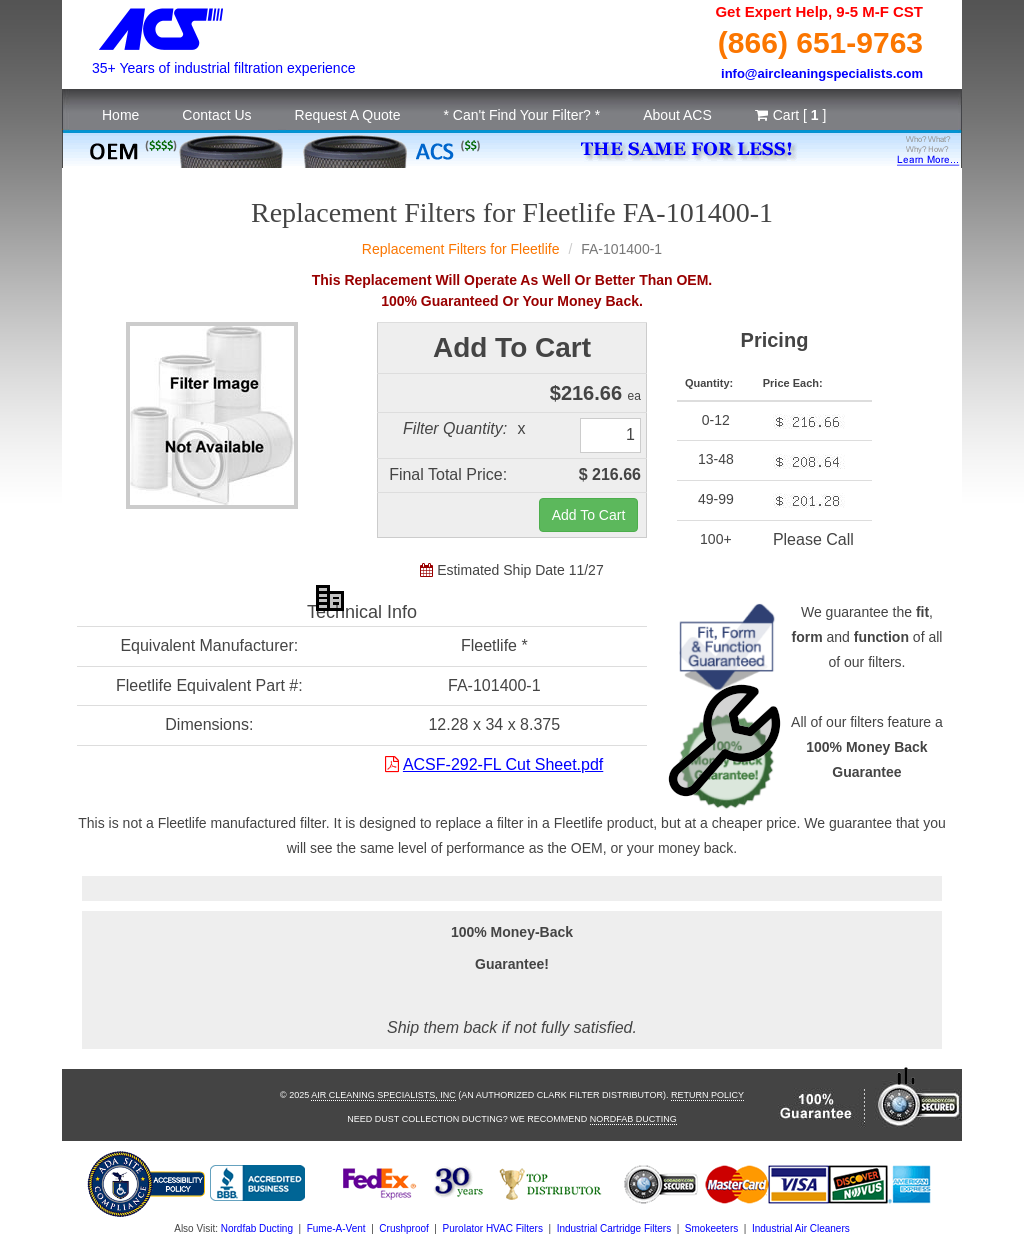 The image size is (1024, 1241). Describe the element at coordinates (330, 598) in the screenshot. I see `view company or organization details` at that location.